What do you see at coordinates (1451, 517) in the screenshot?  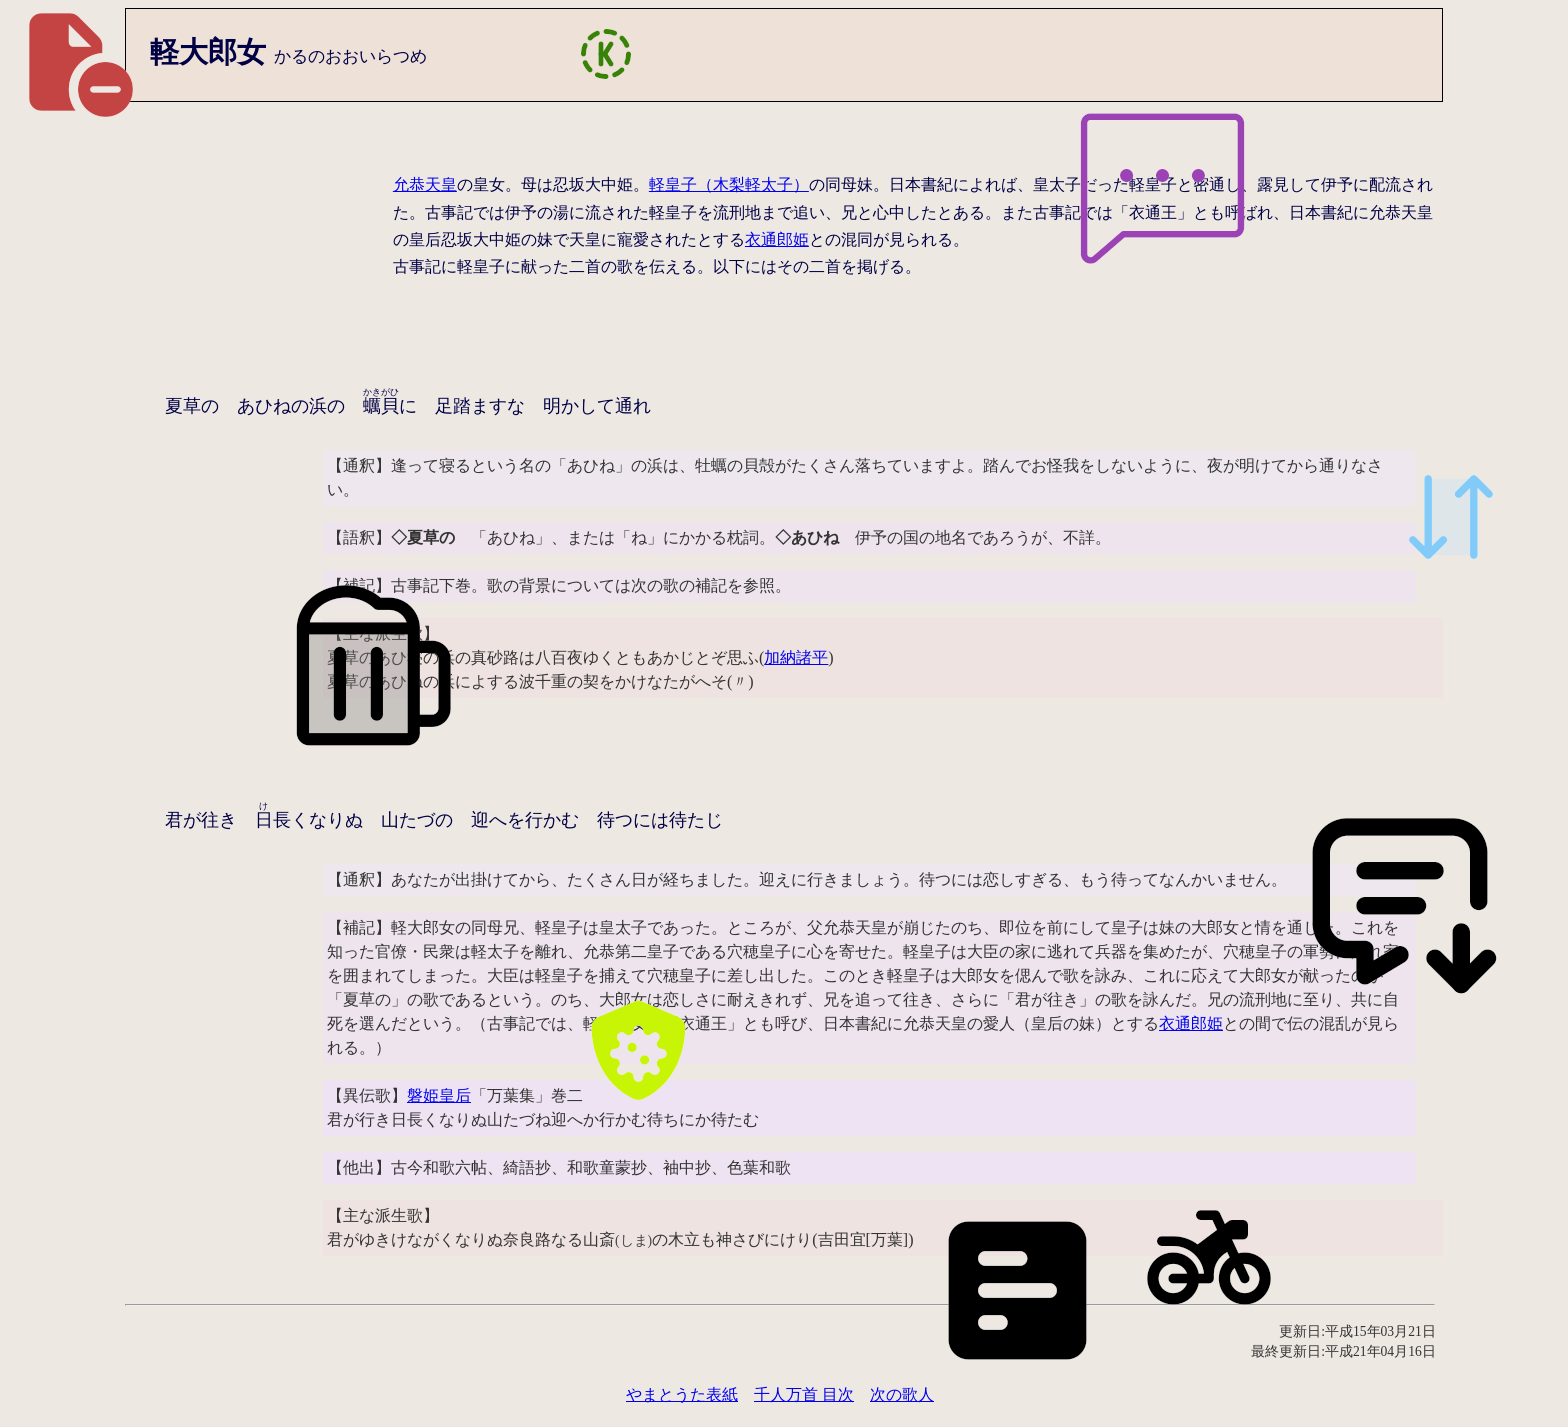 I see `sort items in ascending or descending order` at bounding box center [1451, 517].